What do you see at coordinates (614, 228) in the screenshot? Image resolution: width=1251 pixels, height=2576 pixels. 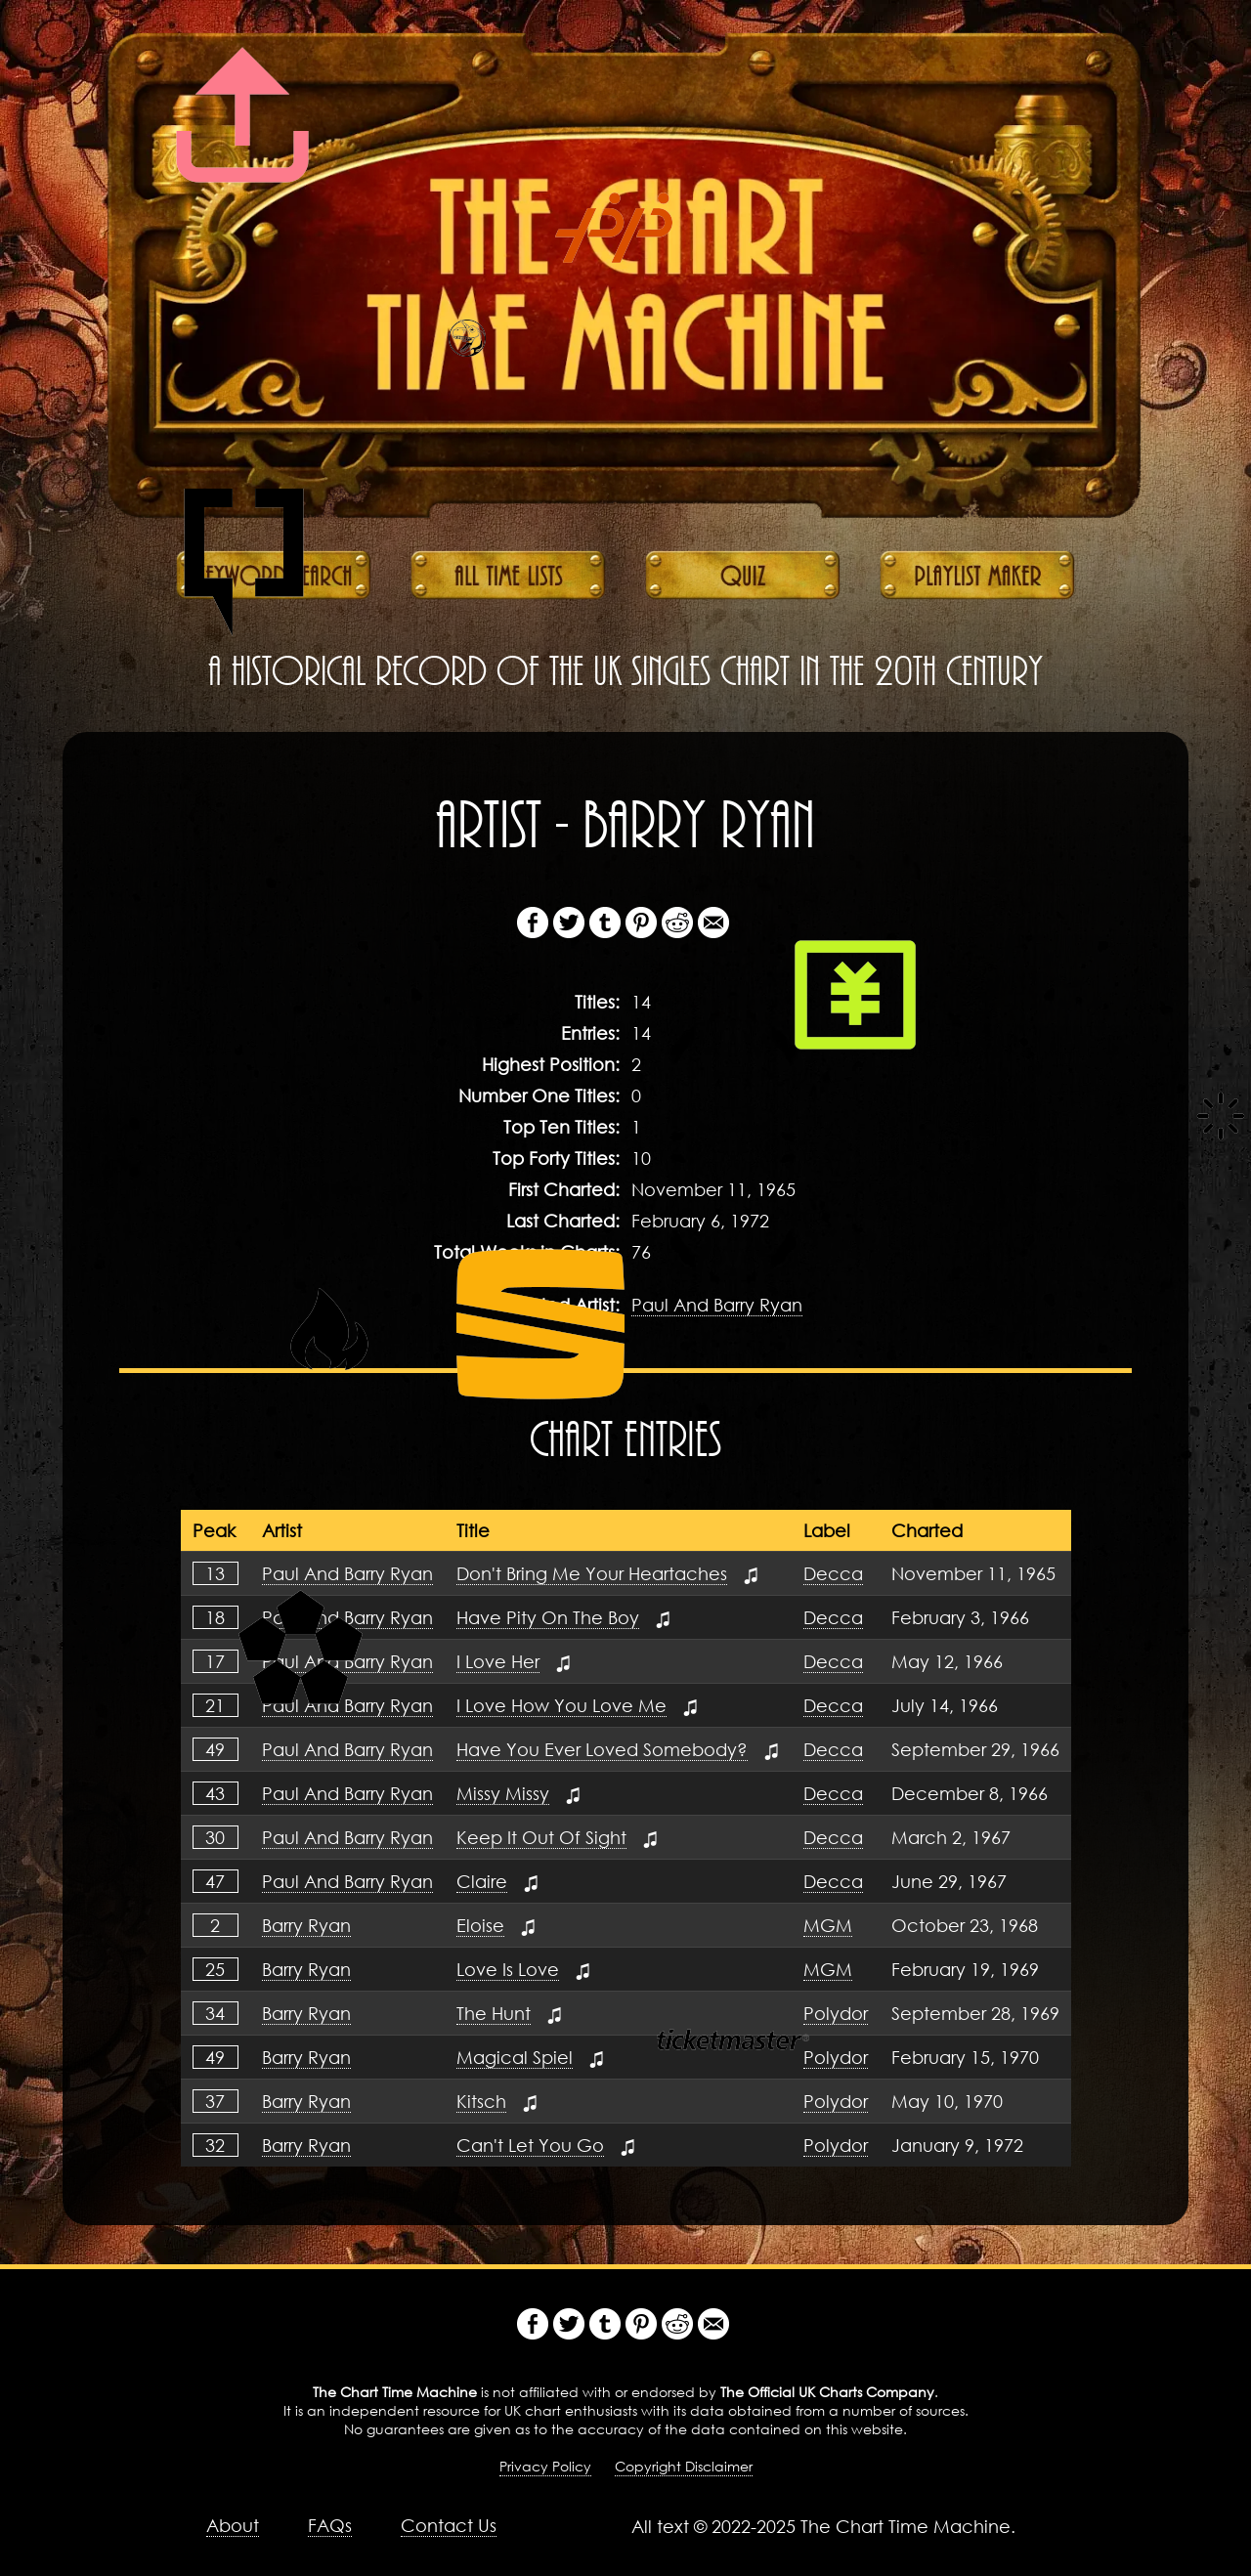 I see `PaddlePaddle deep learning framework logo` at bounding box center [614, 228].